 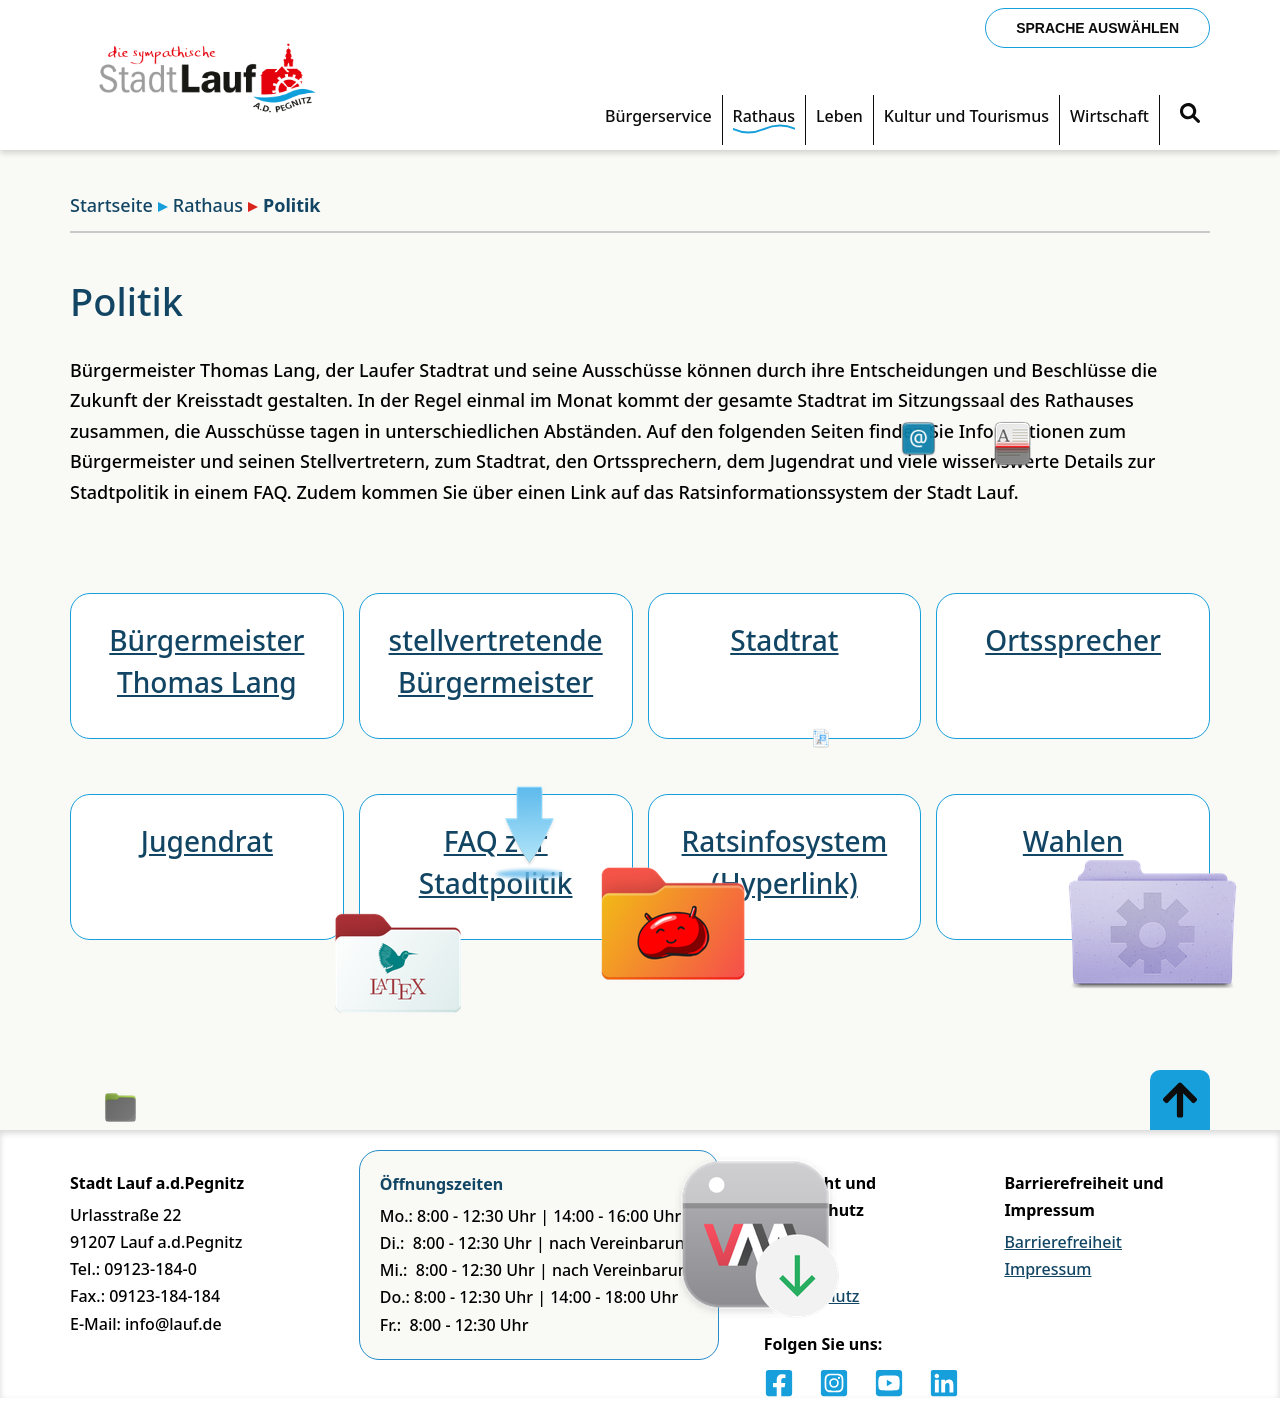 What do you see at coordinates (397, 966) in the screenshot?
I see `open folder containing LaTeX documents` at bounding box center [397, 966].